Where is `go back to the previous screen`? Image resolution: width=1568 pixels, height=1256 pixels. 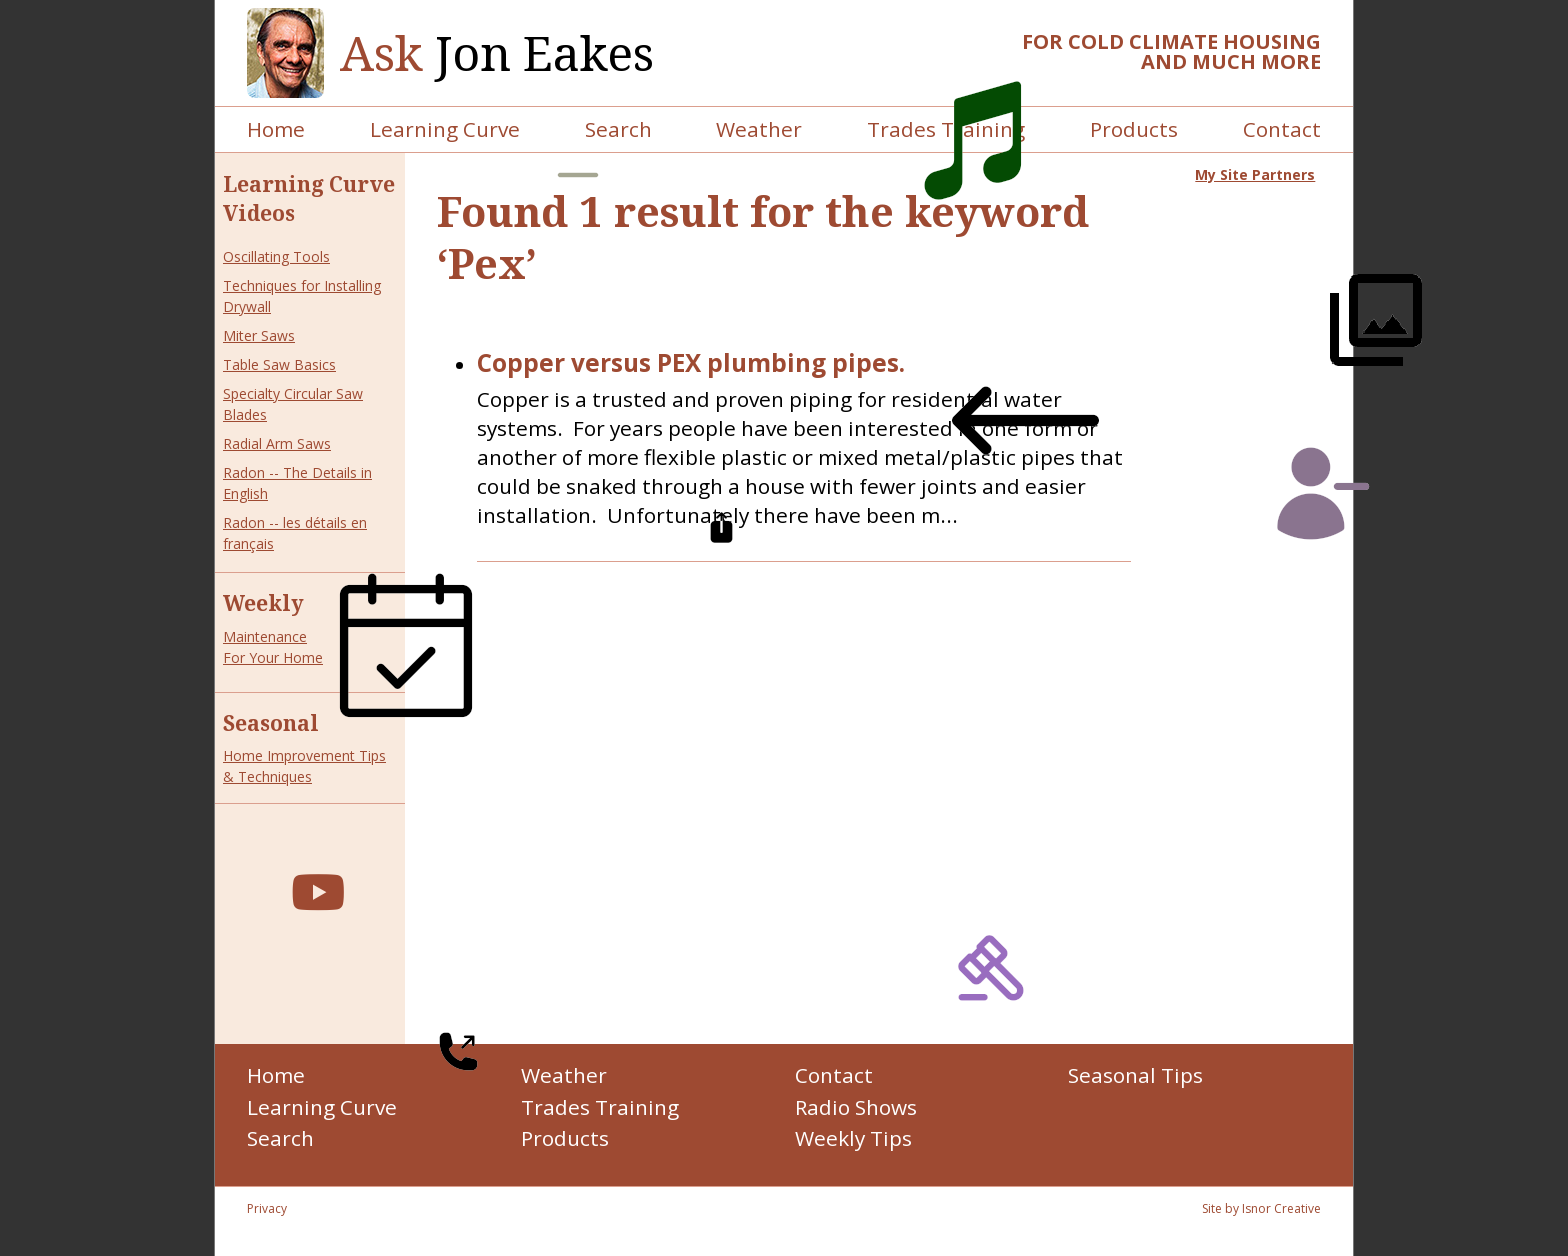 go back to the previous screen is located at coordinates (1025, 420).